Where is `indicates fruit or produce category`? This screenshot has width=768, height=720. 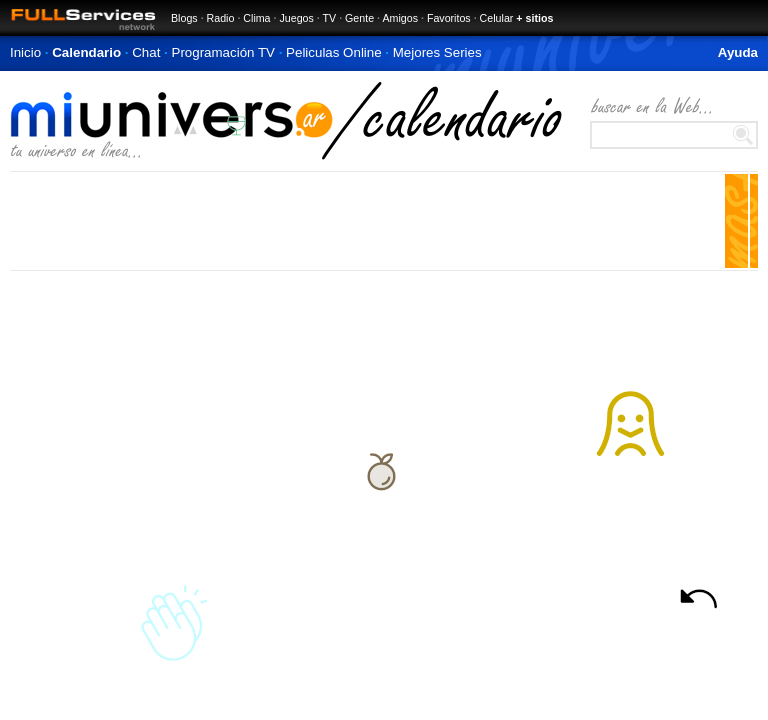
indicates fruit or produce category is located at coordinates (381, 472).